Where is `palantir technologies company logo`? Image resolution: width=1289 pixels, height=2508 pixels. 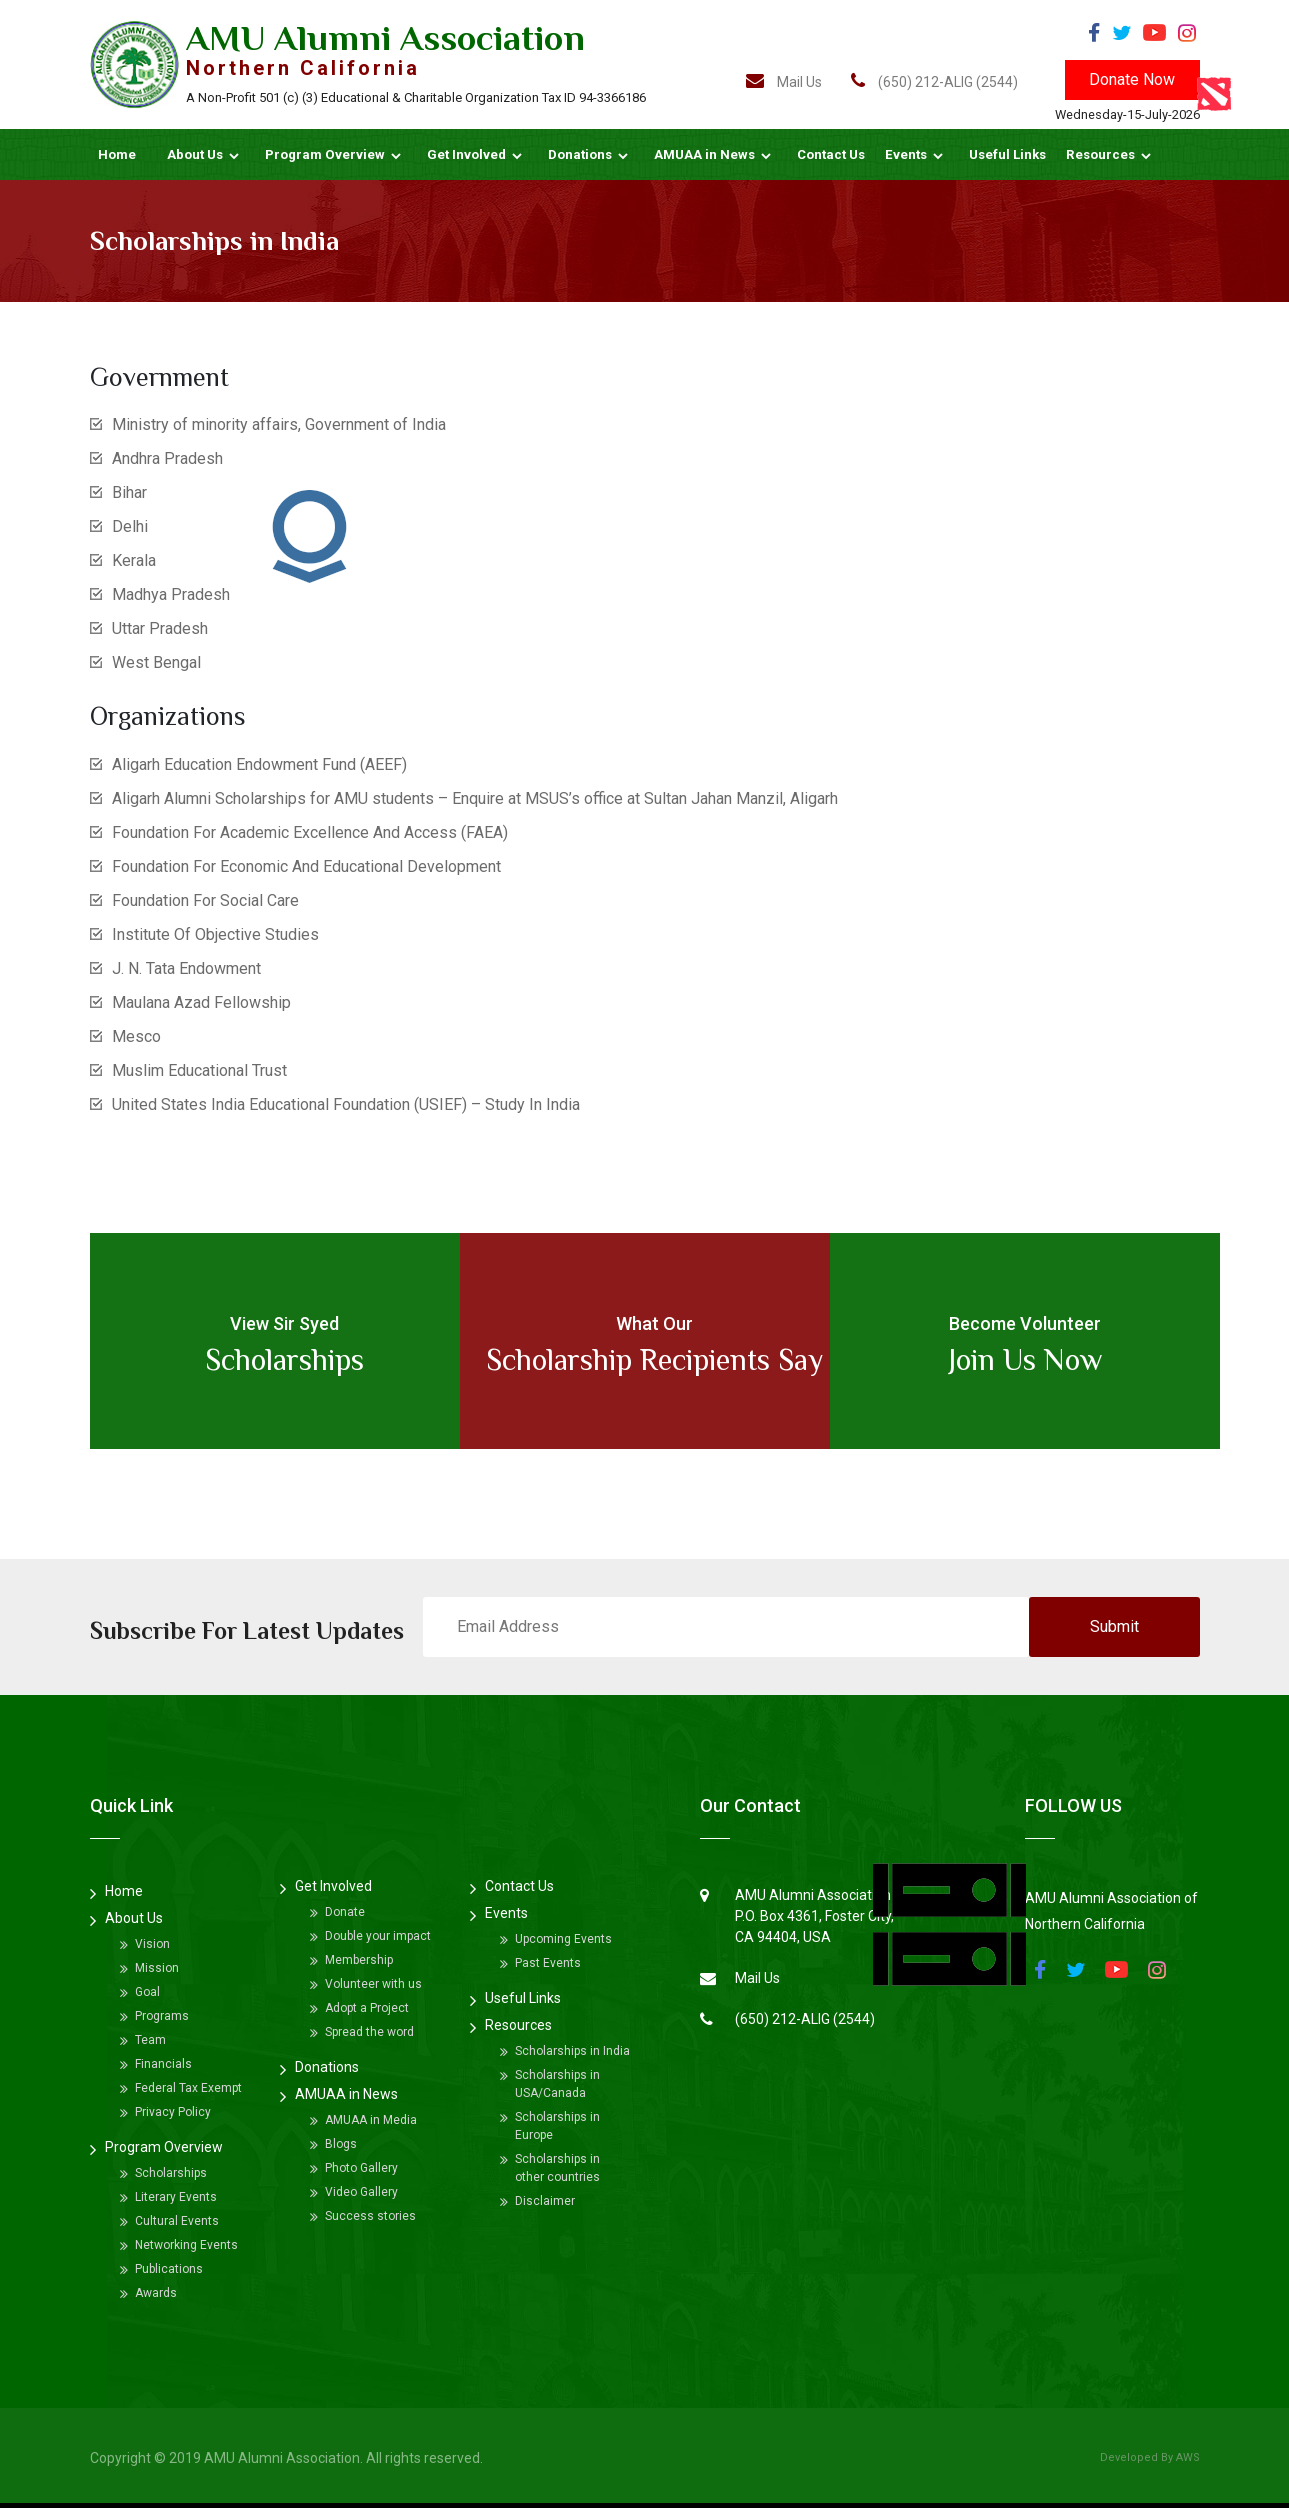 palantir technologies company logo is located at coordinates (309, 536).